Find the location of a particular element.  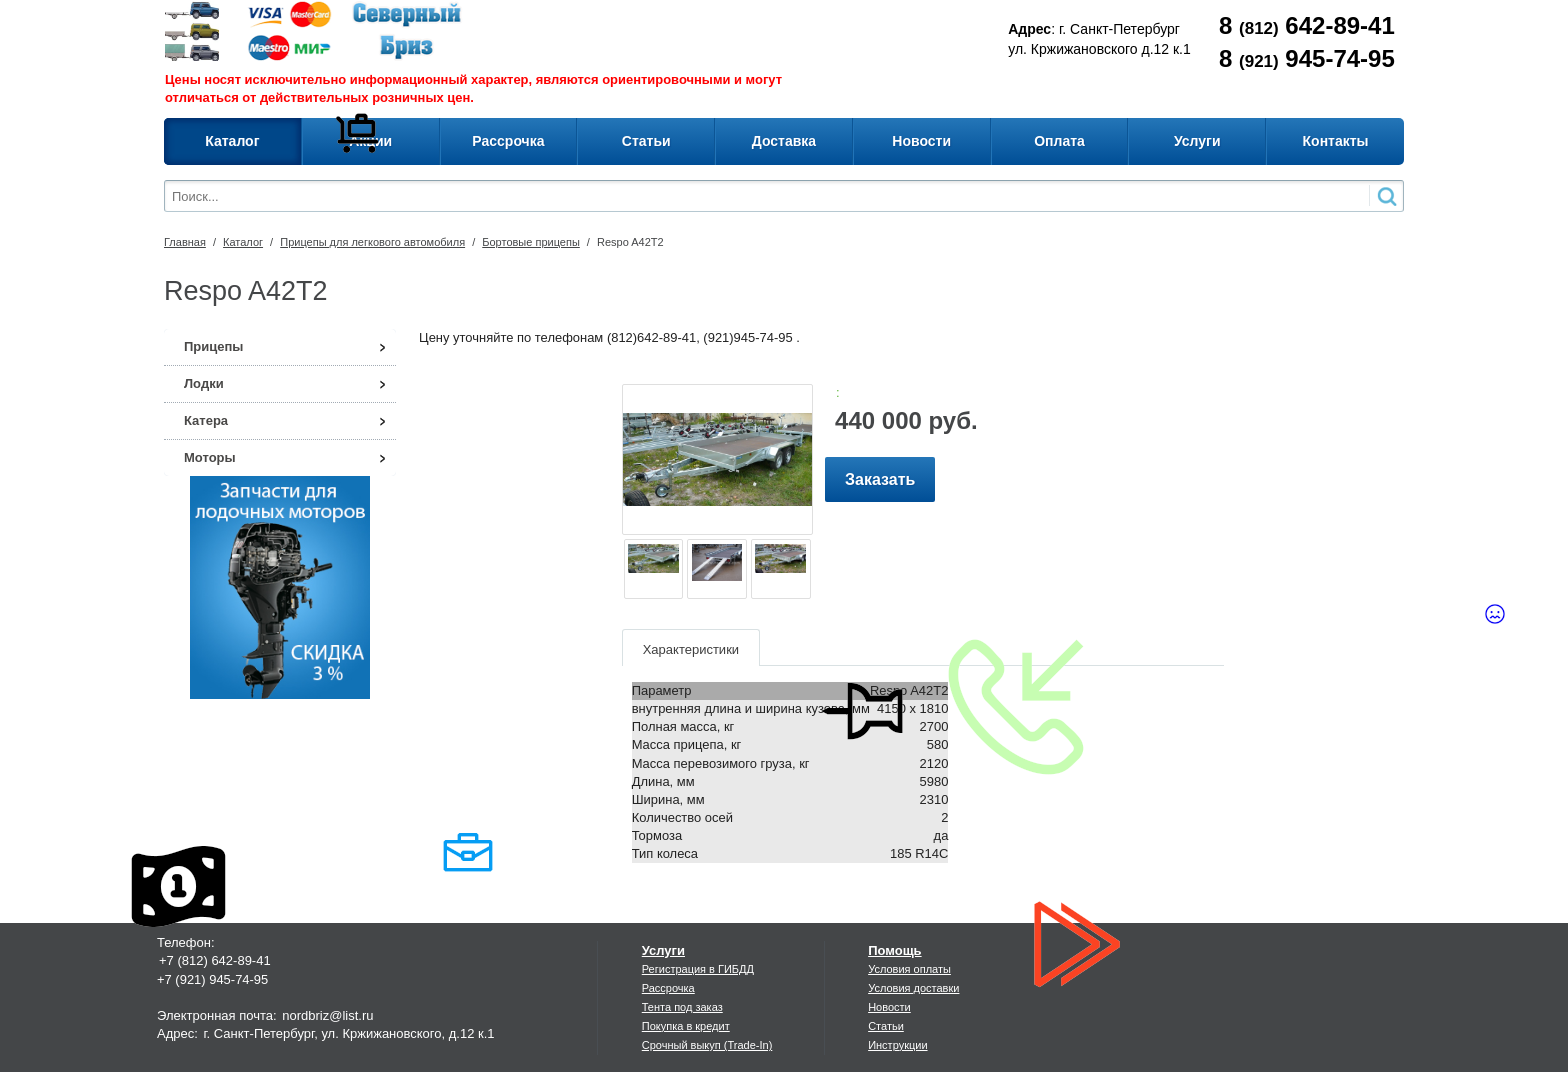

pin an item to keep it visible is located at coordinates (865, 708).